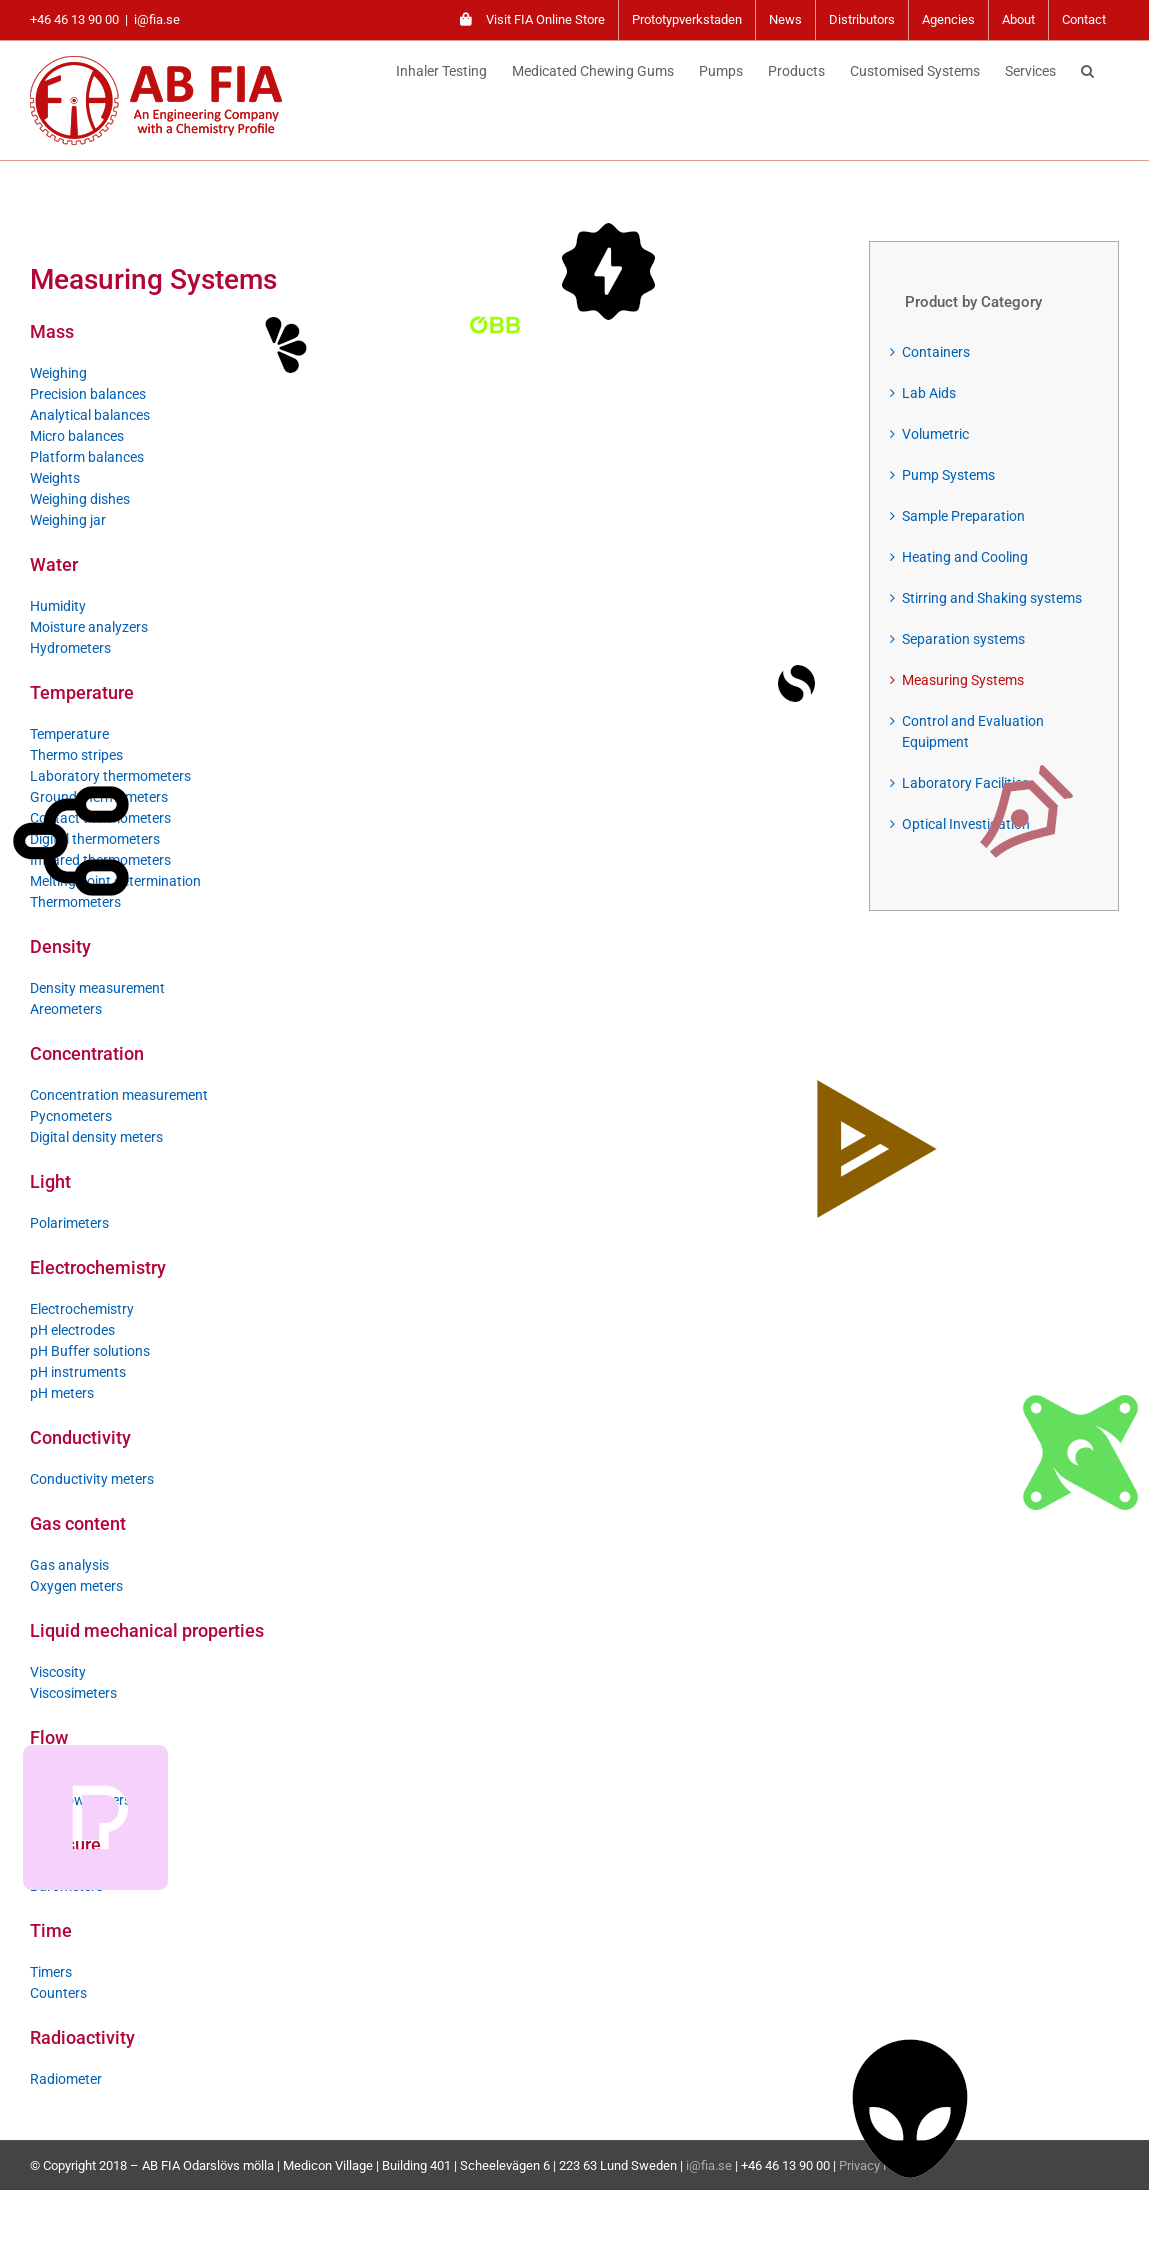 The image size is (1149, 2245). Describe the element at coordinates (796, 683) in the screenshot. I see `open simplenote app` at that location.